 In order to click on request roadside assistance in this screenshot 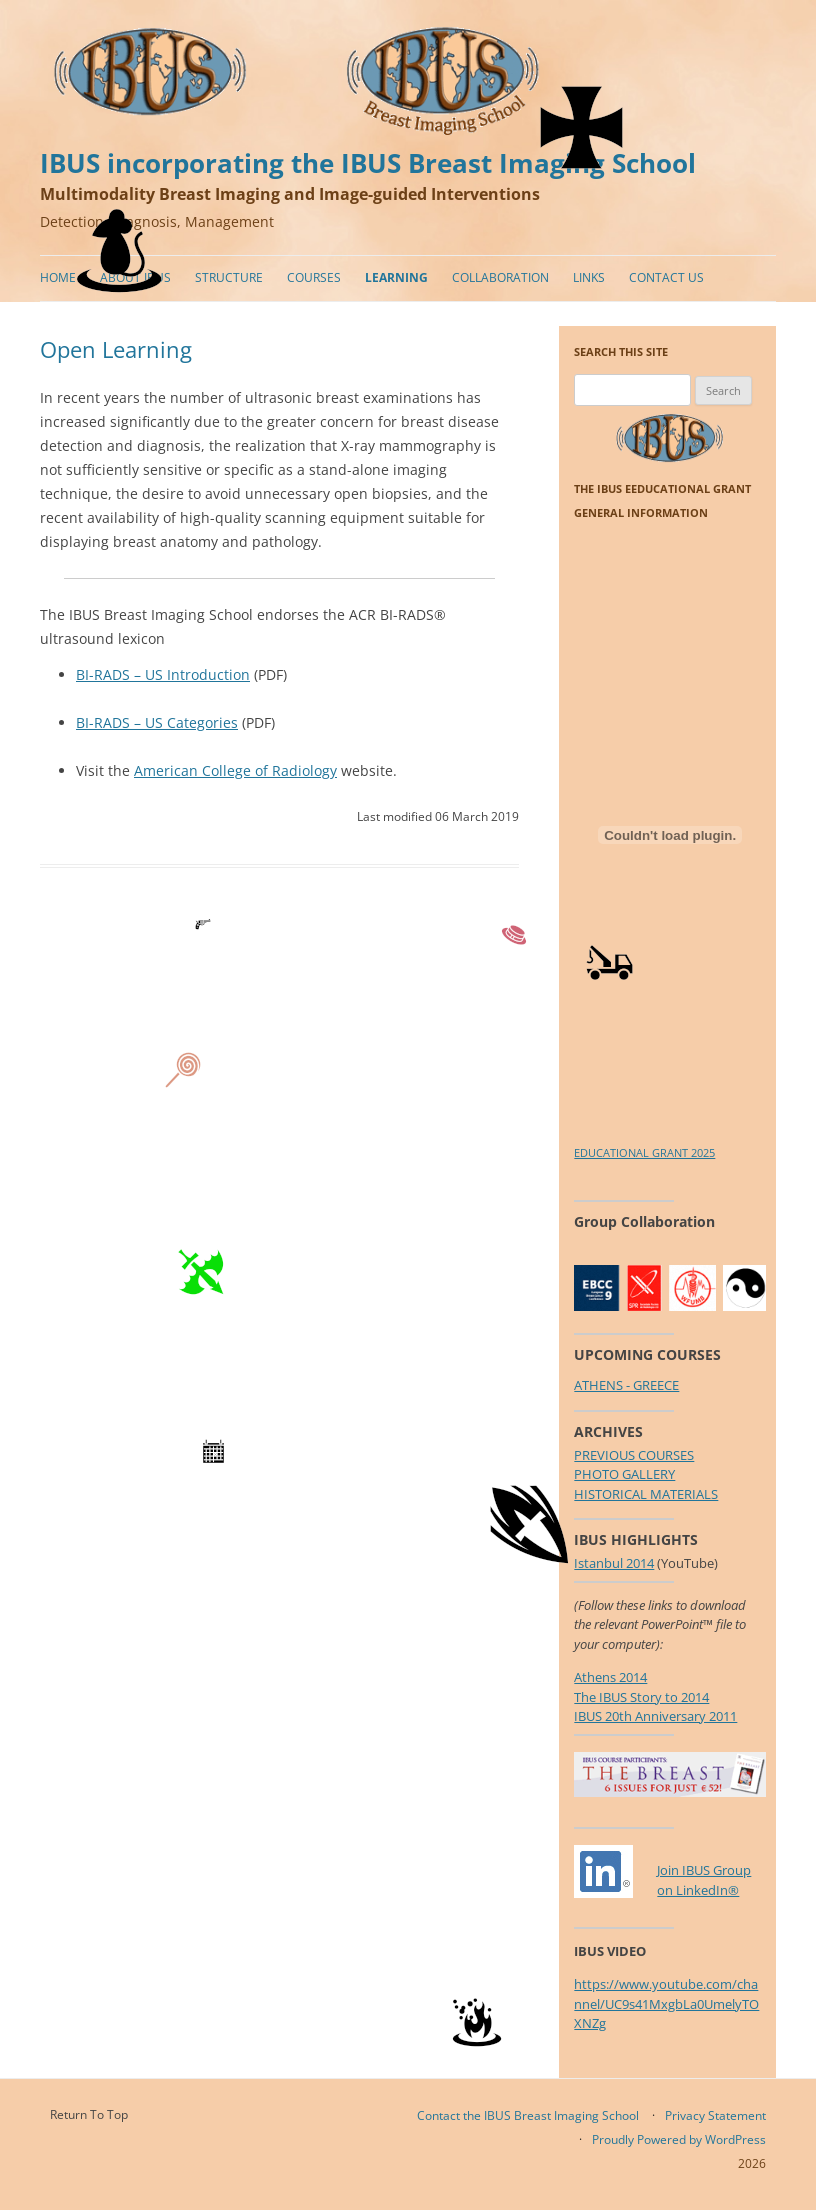, I will do `click(609, 962)`.